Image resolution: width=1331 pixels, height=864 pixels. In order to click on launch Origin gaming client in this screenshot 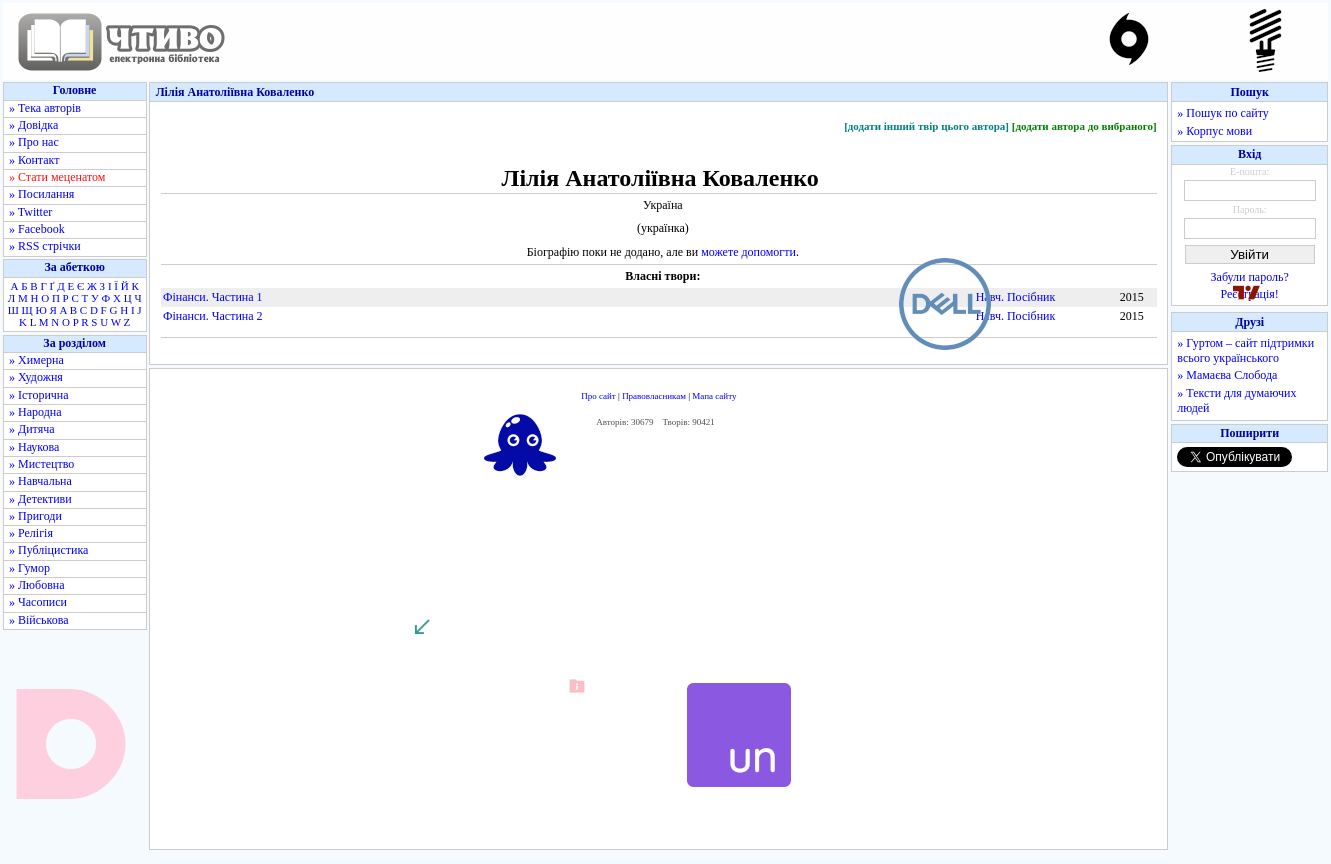, I will do `click(1129, 39)`.